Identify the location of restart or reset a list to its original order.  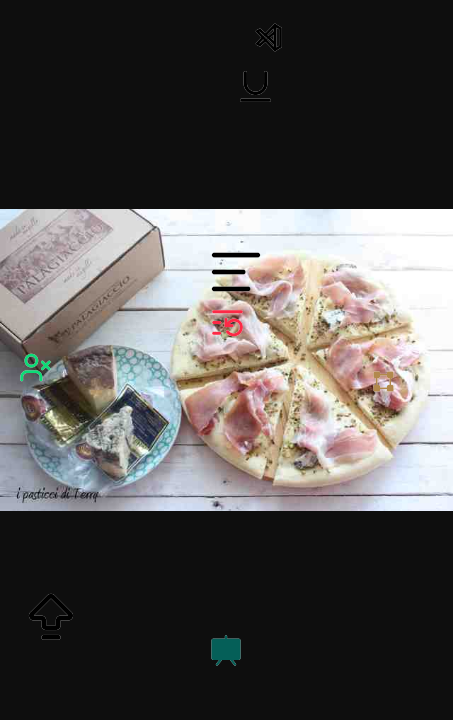
(227, 322).